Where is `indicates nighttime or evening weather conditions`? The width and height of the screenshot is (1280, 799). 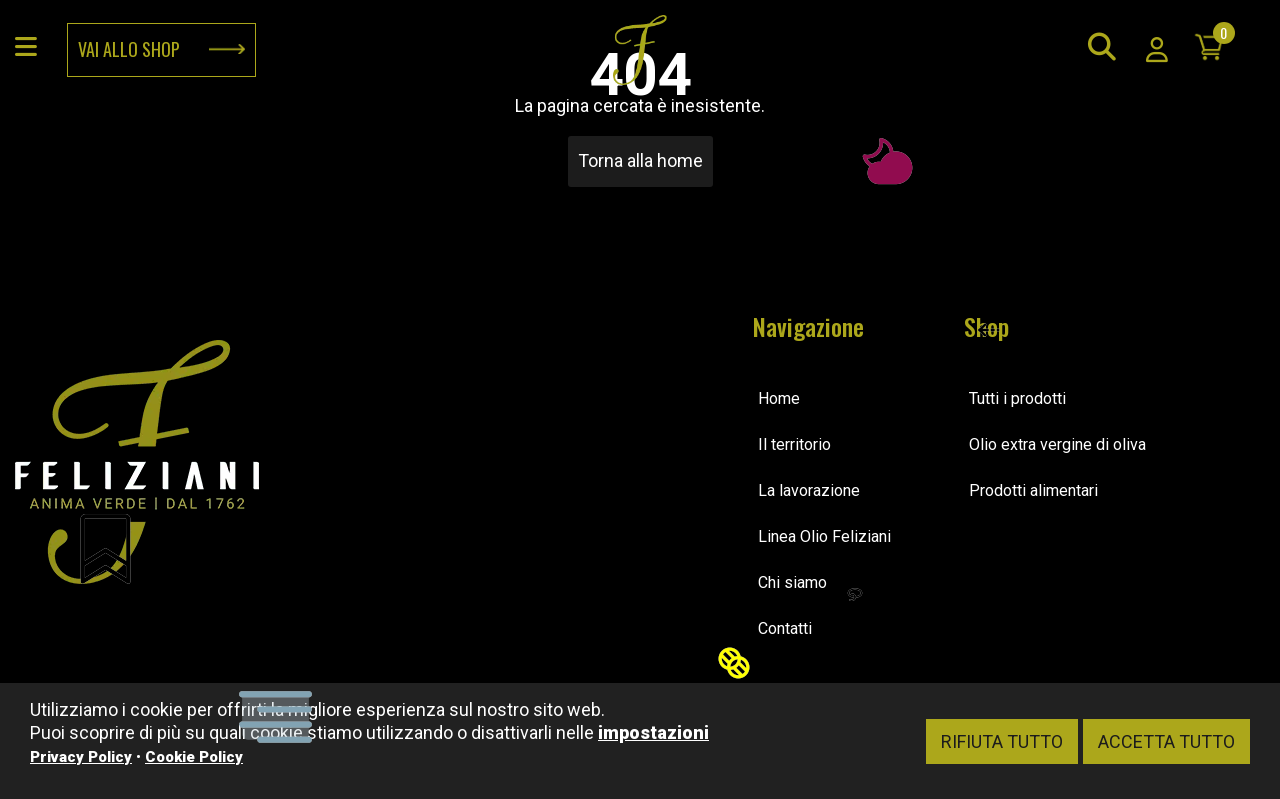 indicates nighttime or evening weather conditions is located at coordinates (886, 163).